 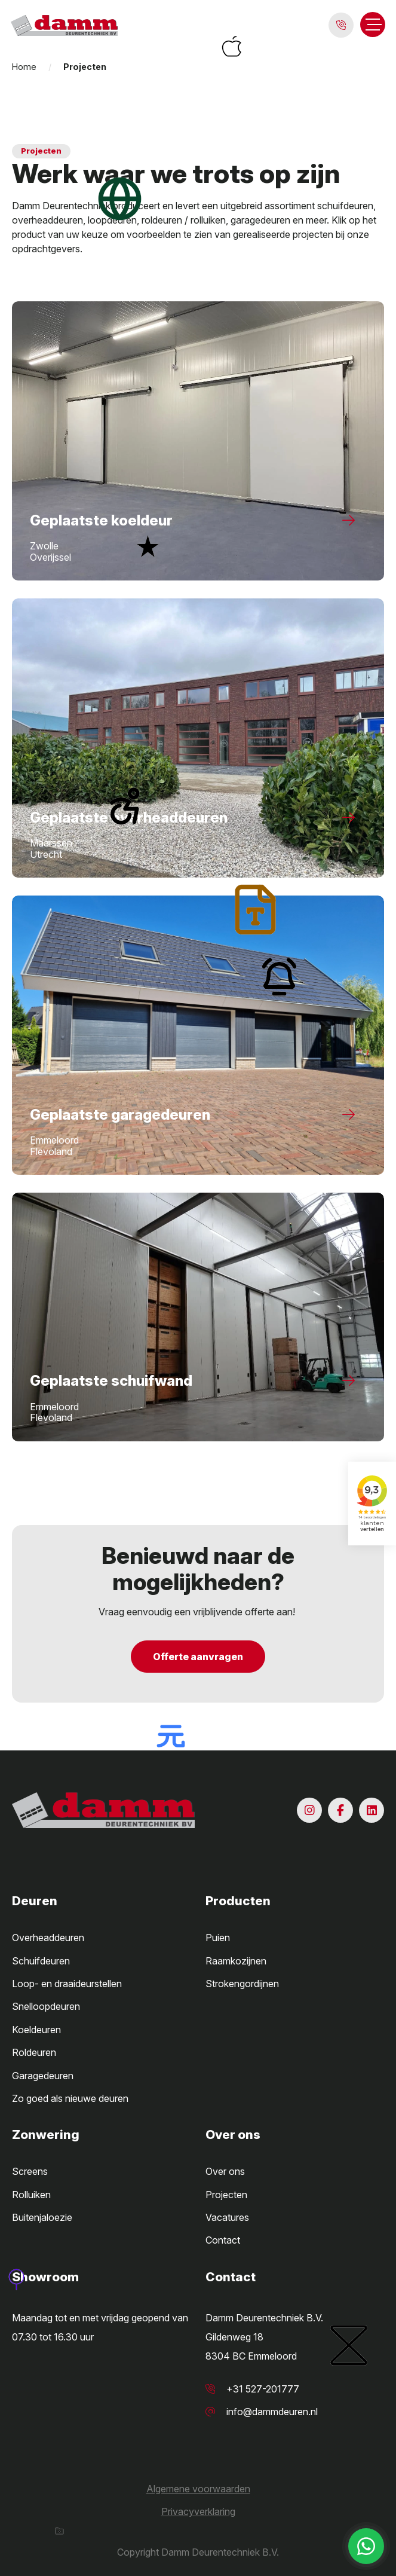 I want to click on select neuter or non-binary gender option, so click(x=16, y=2279).